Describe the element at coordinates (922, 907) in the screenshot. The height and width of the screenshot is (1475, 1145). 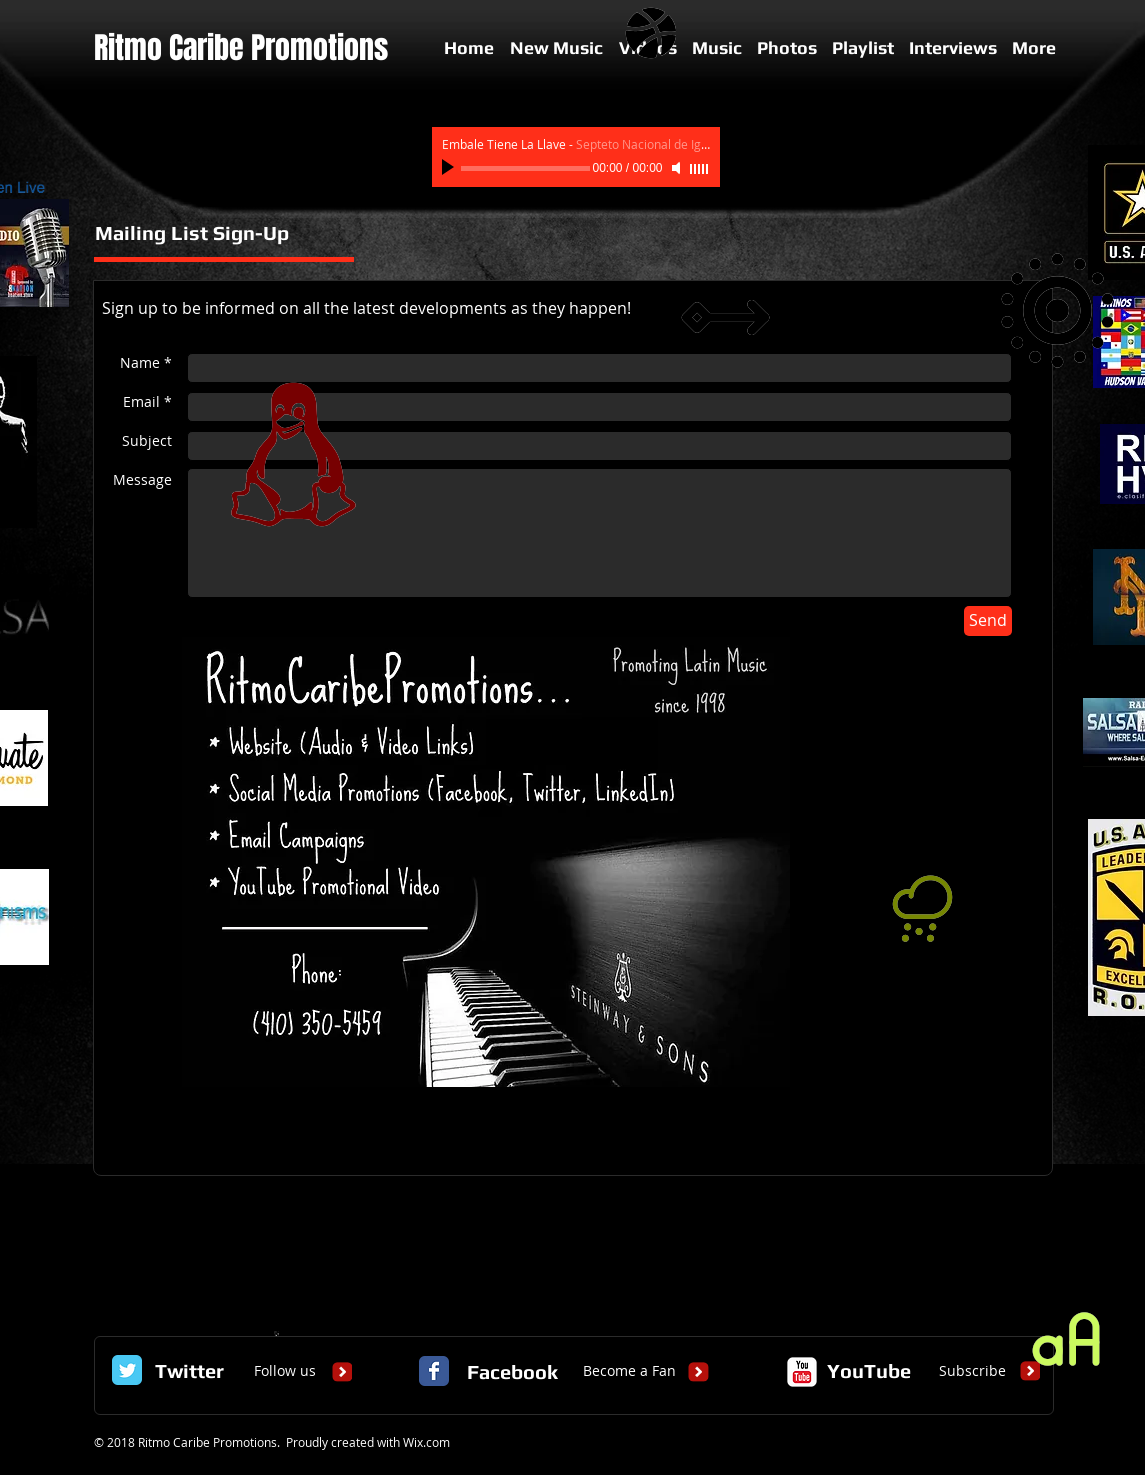
I see `indicates snowy weather conditions` at that location.